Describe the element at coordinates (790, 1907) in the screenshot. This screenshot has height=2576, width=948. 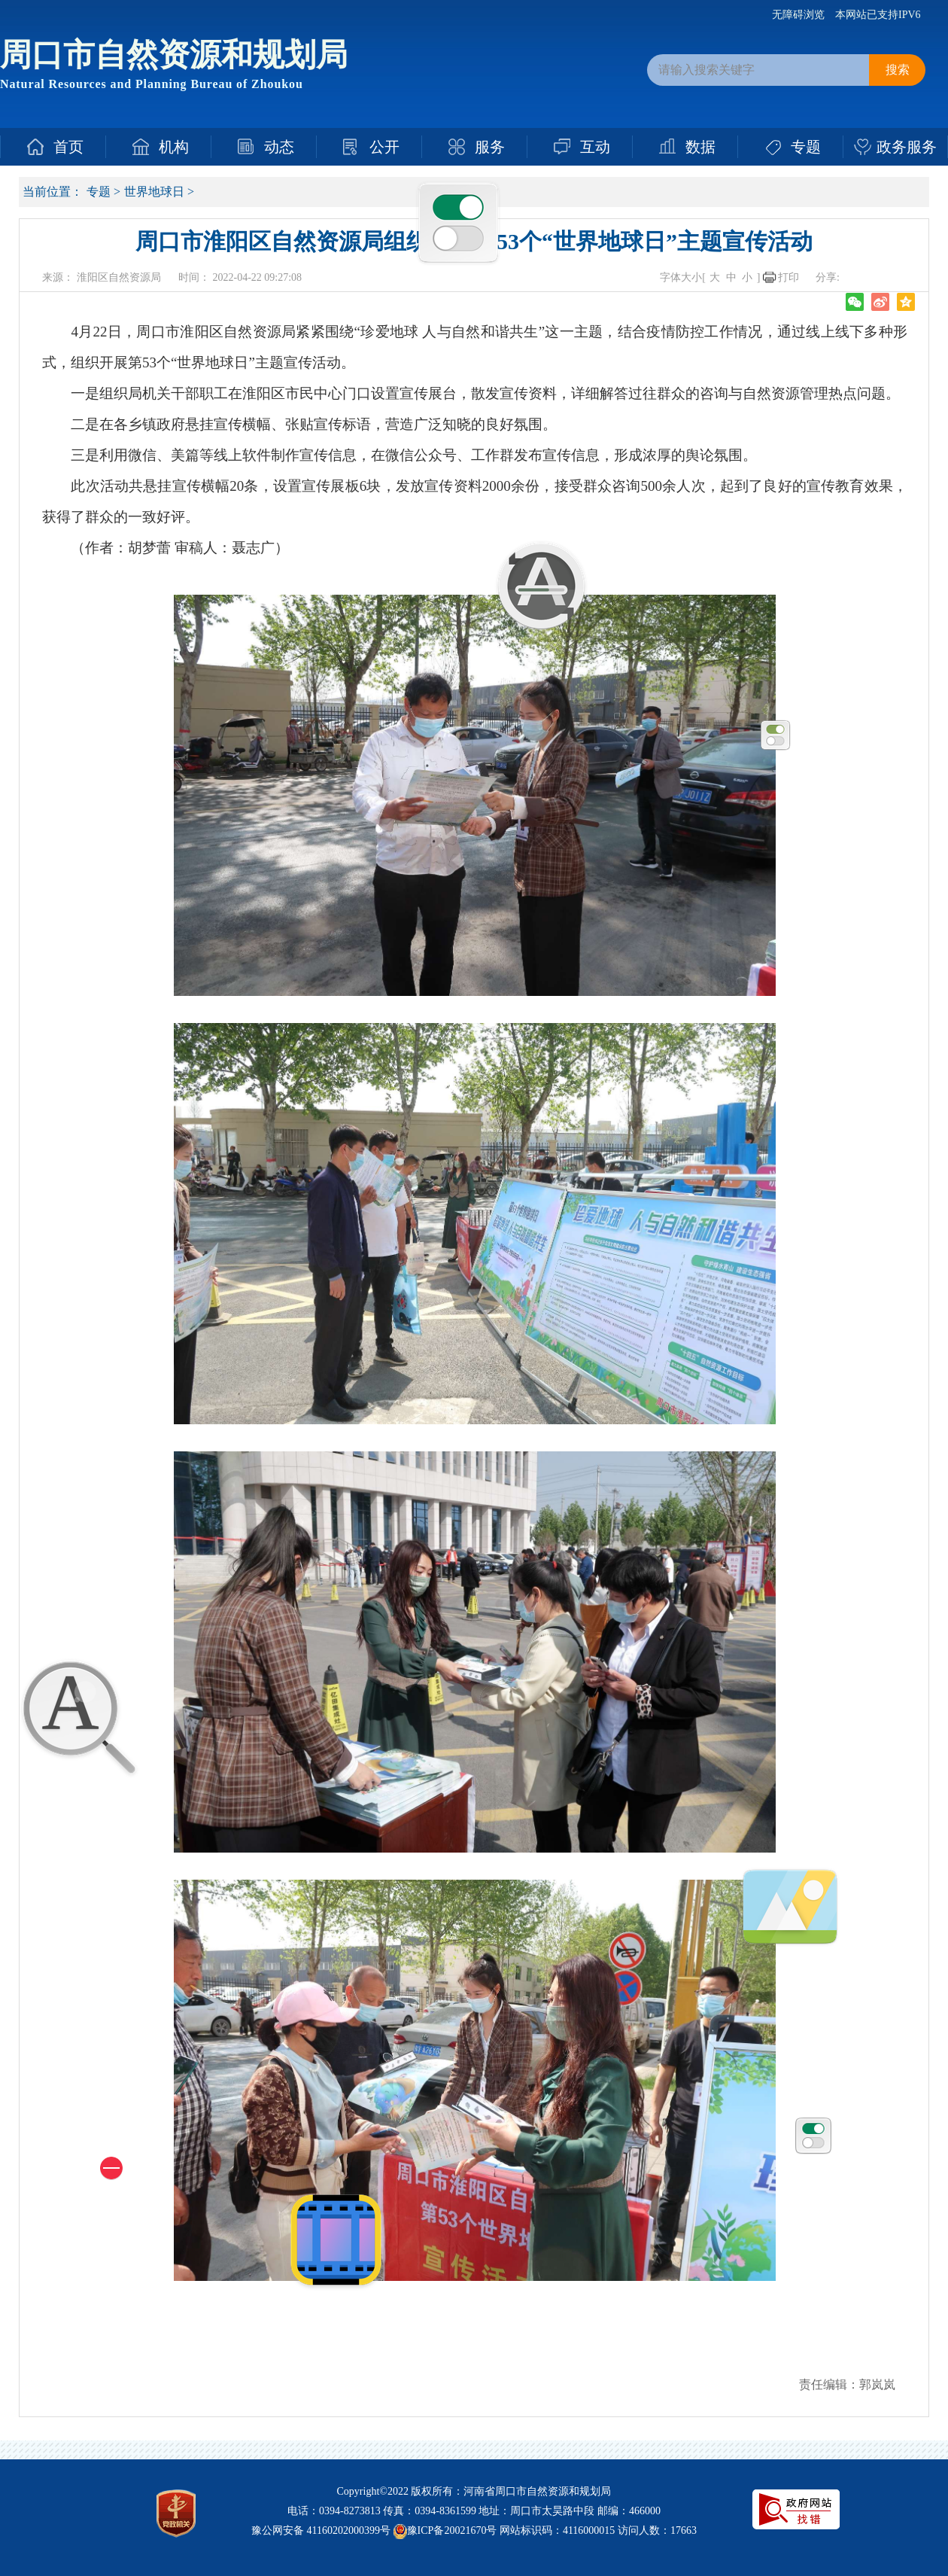
I see `open the photos app` at that location.